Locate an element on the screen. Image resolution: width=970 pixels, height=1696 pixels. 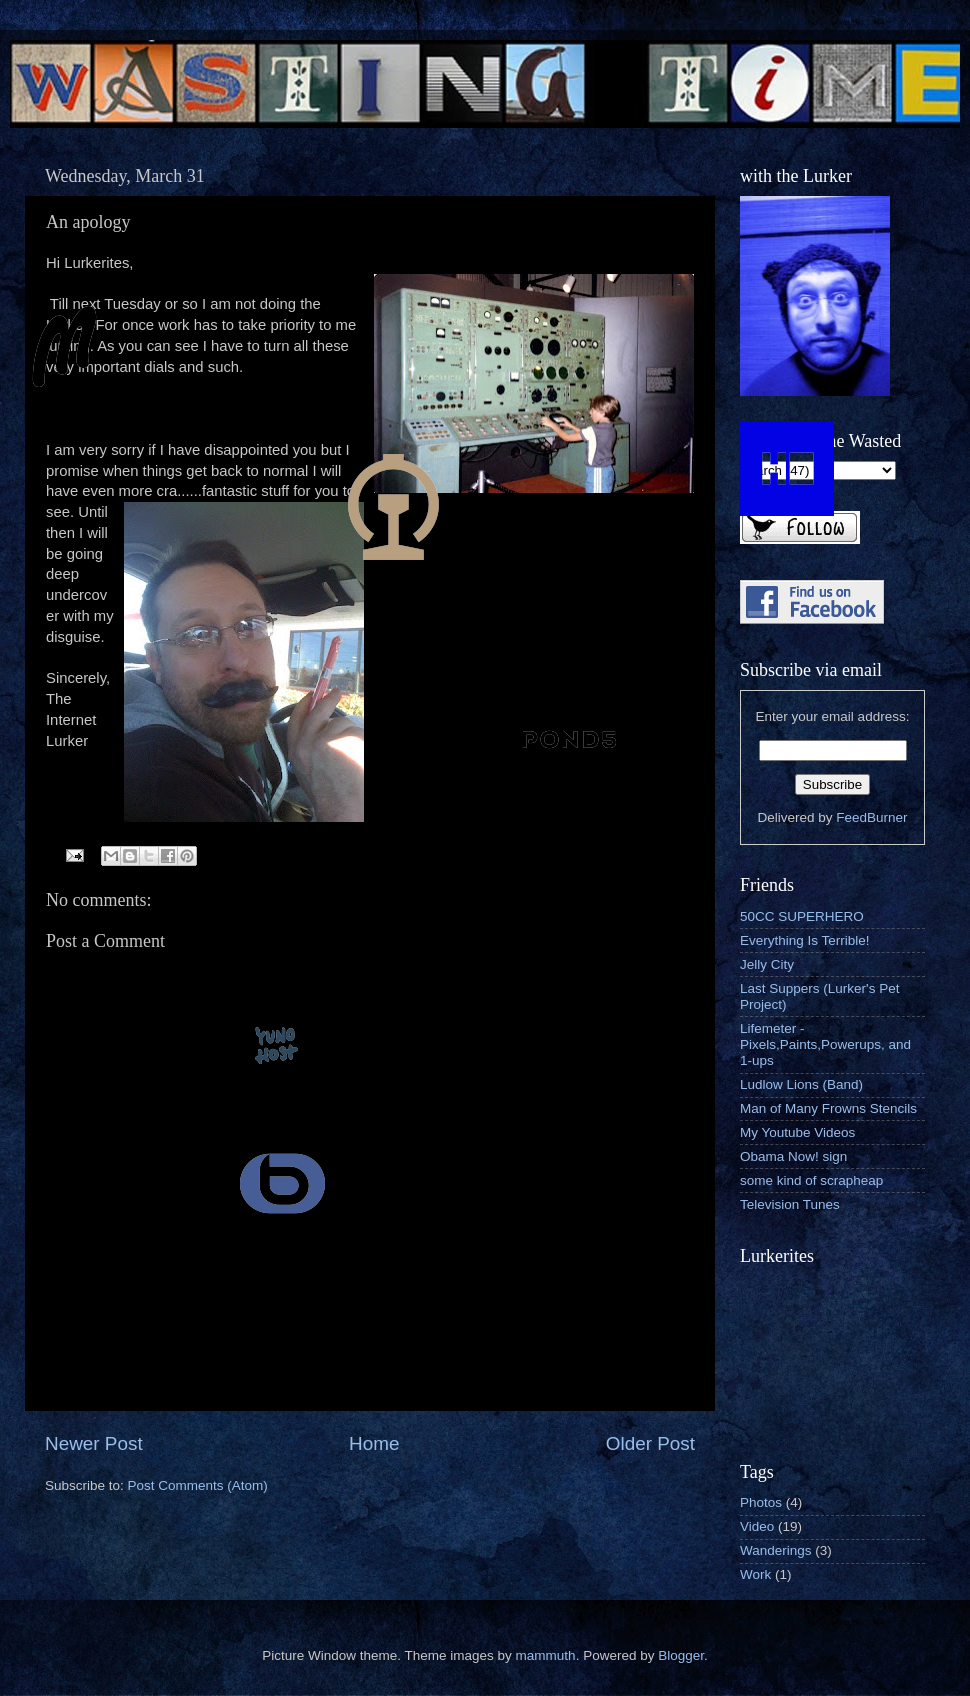
yunohost self-hosting platform logo is located at coordinates (276, 1045).